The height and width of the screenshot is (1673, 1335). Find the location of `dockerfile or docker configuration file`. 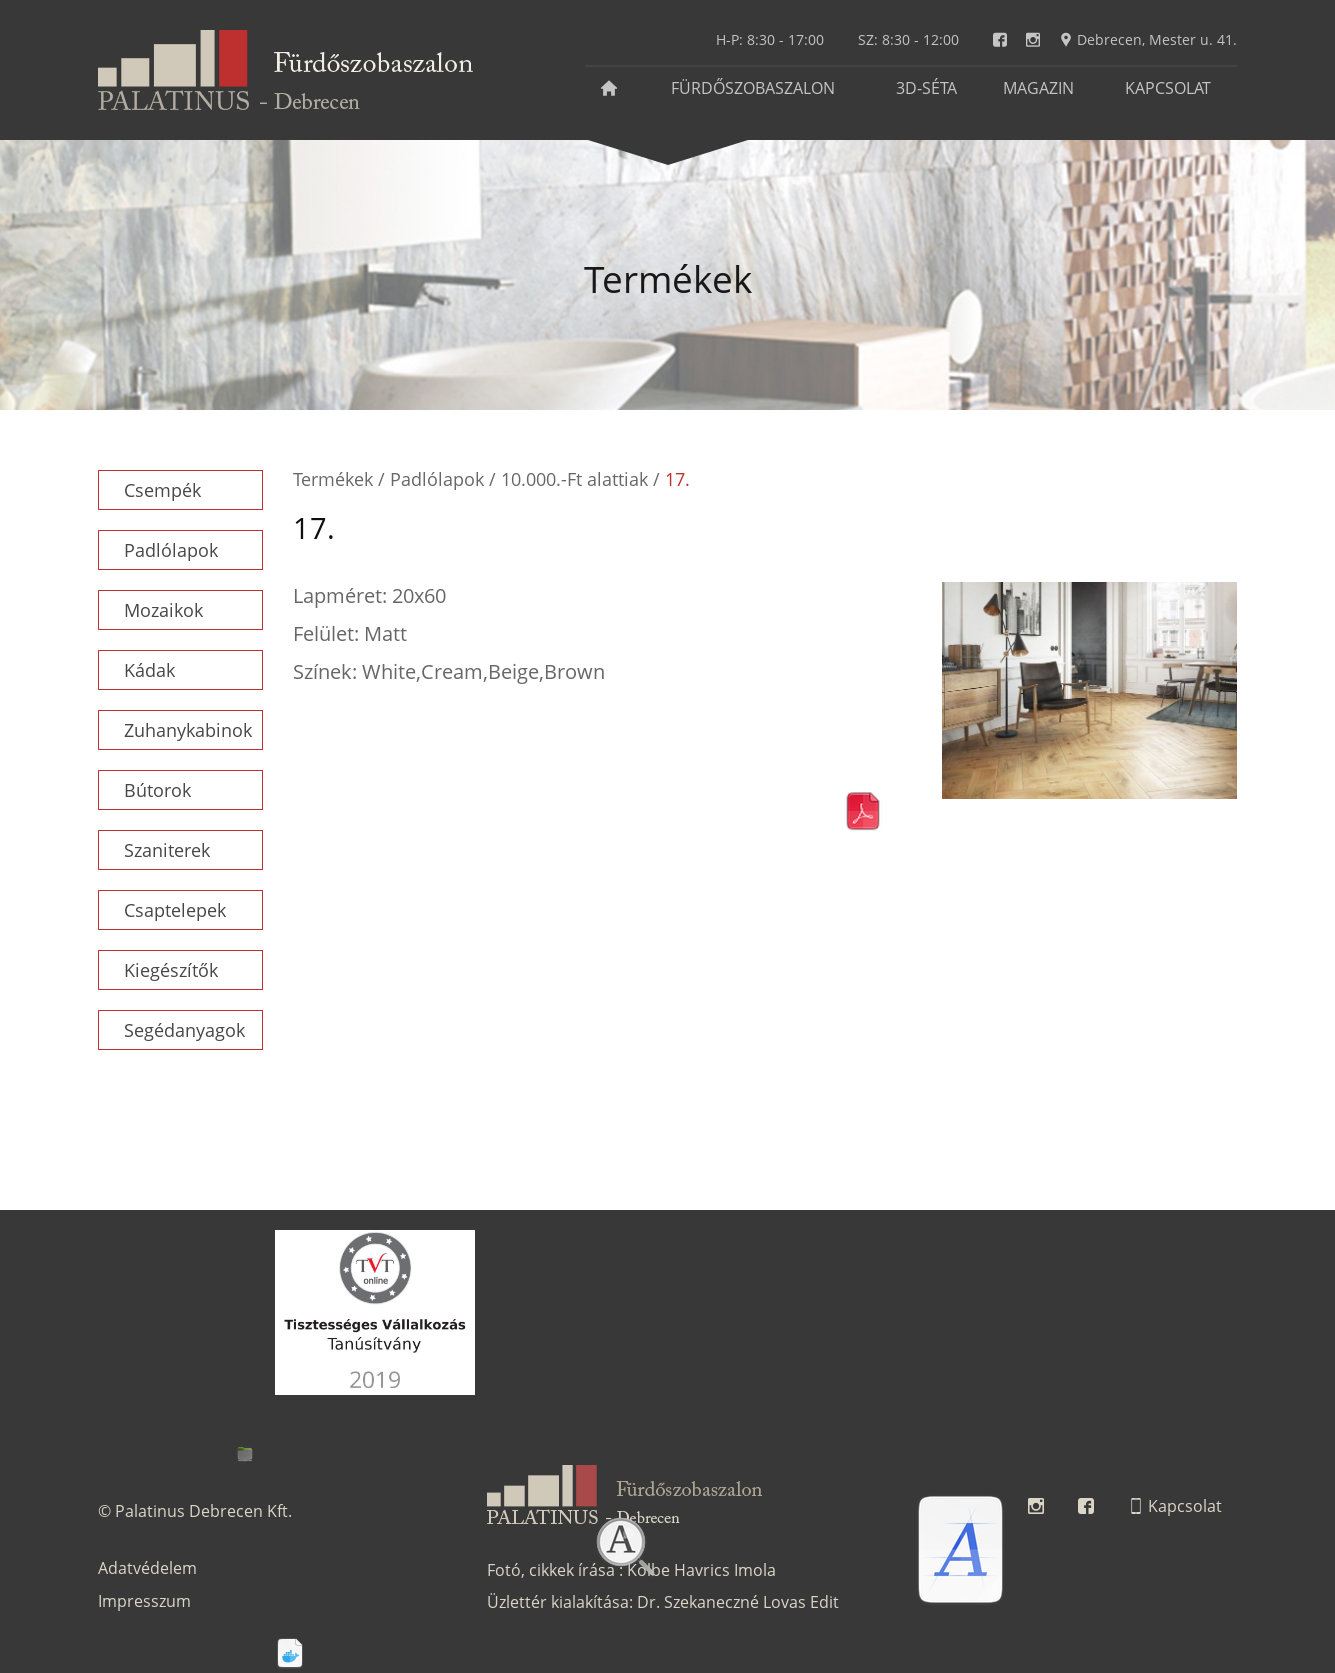

dockerfile or docker configuration file is located at coordinates (290, 1653).